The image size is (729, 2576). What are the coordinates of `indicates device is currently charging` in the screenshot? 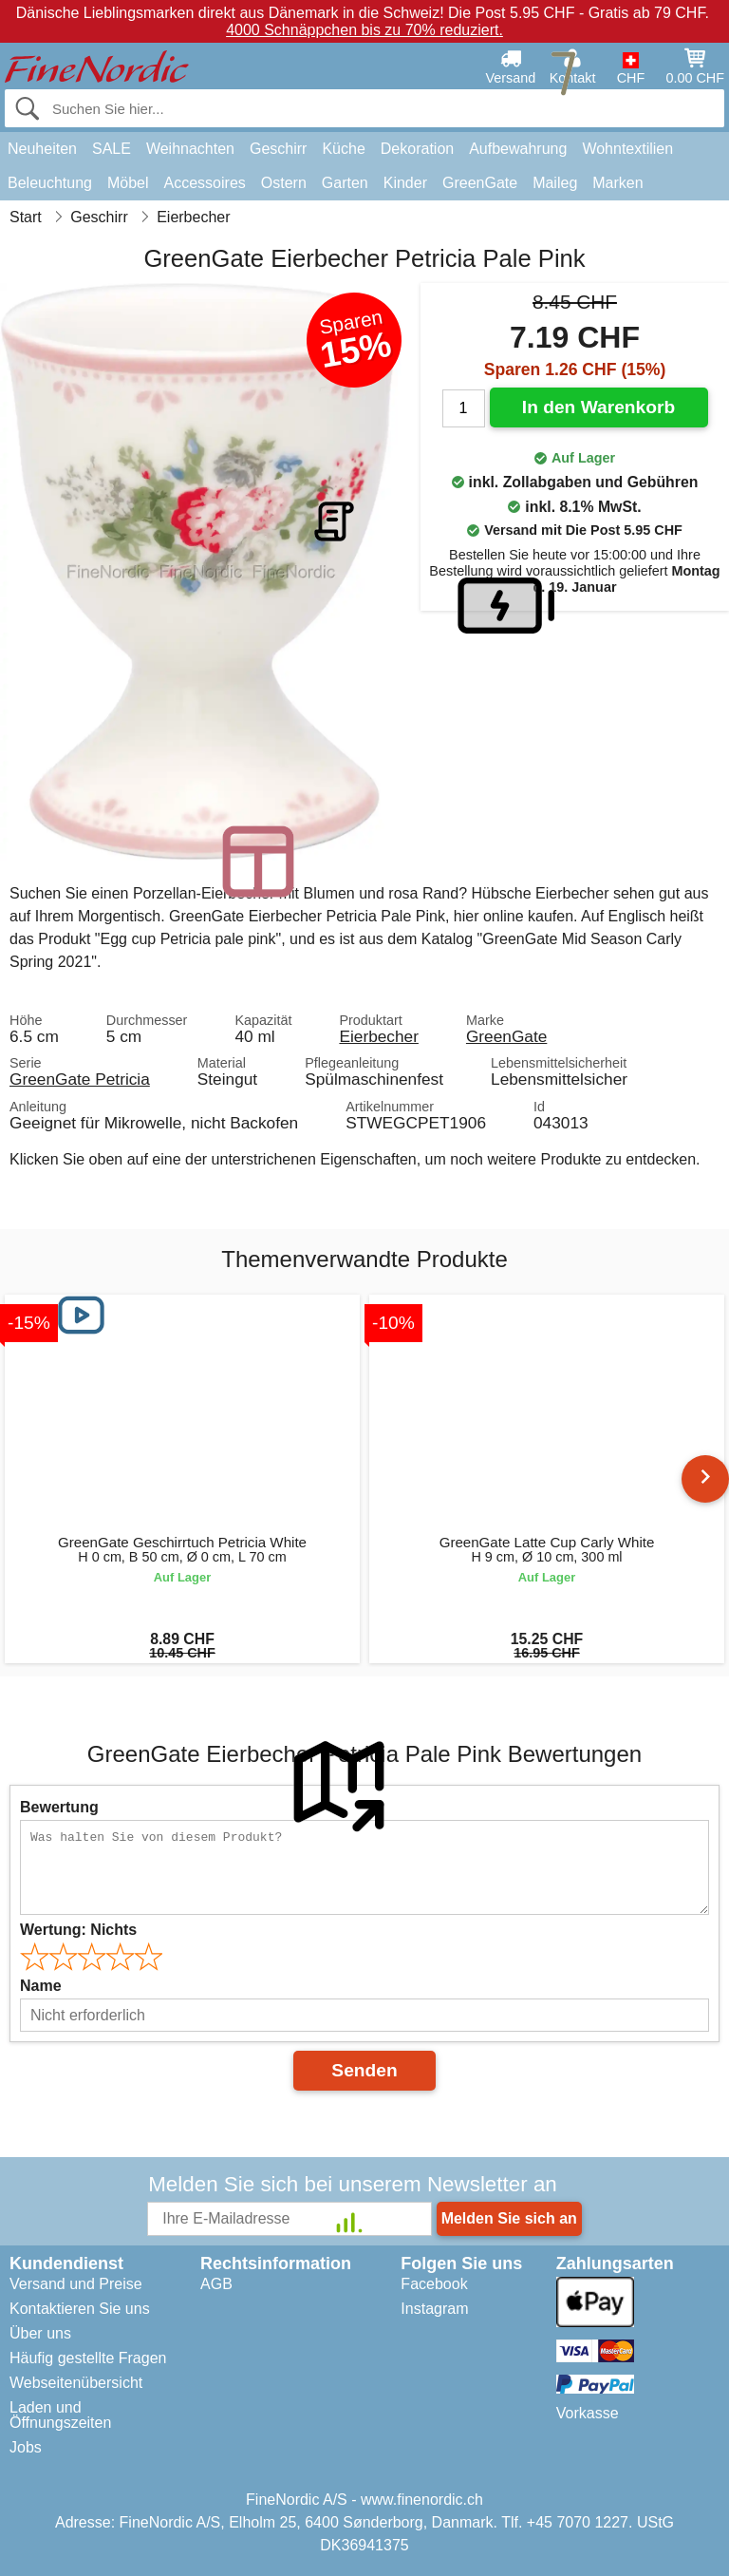 It's located at (504, 605).